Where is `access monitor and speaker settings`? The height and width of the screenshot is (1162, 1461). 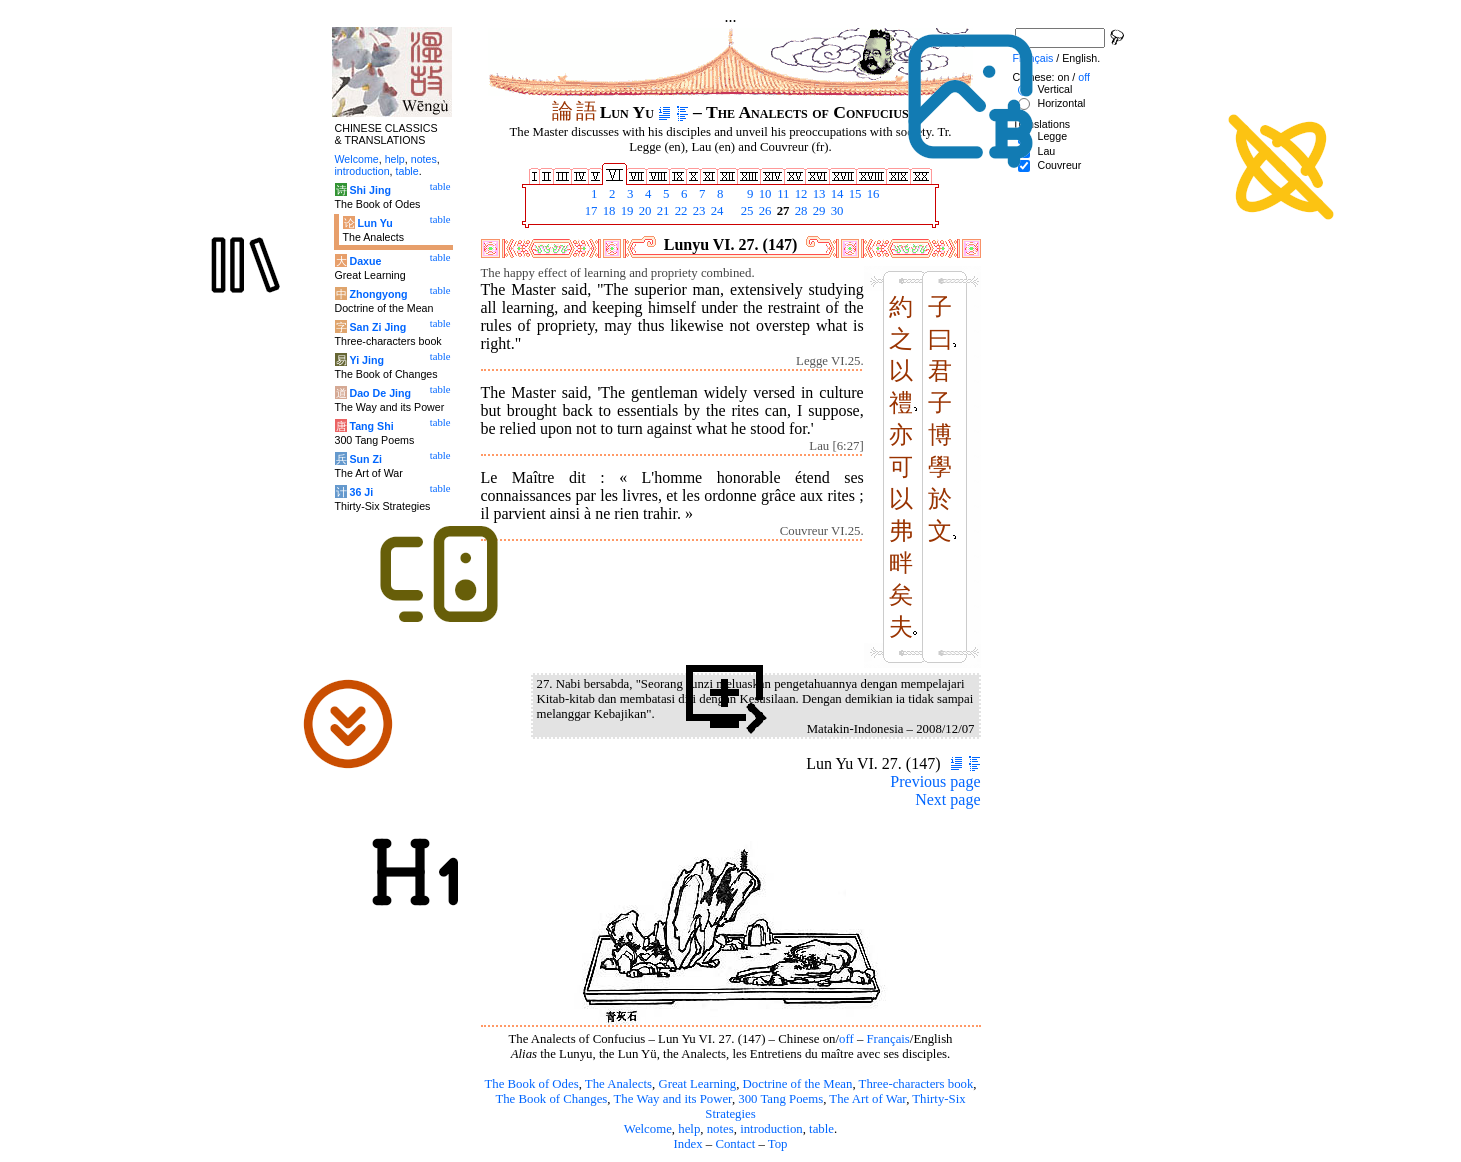 access monitor and speaker settings is located at coordinates (439, 574).